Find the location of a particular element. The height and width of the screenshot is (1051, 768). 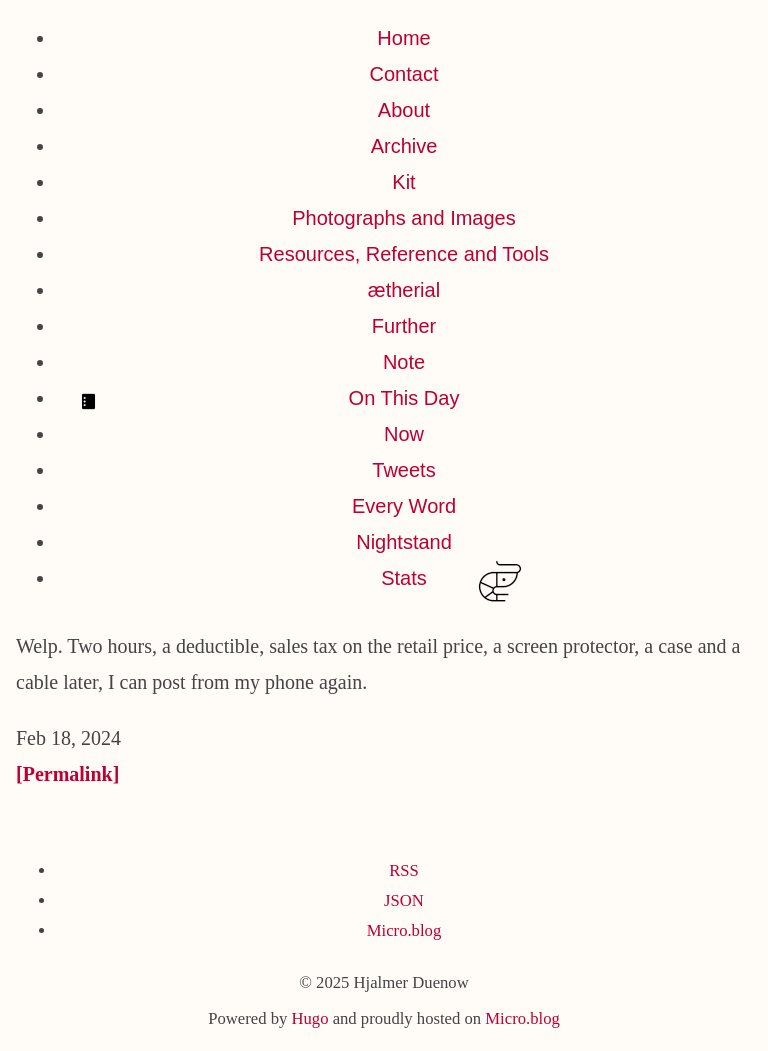

view or edit screenplay documents is located at coordinates (88, 401).